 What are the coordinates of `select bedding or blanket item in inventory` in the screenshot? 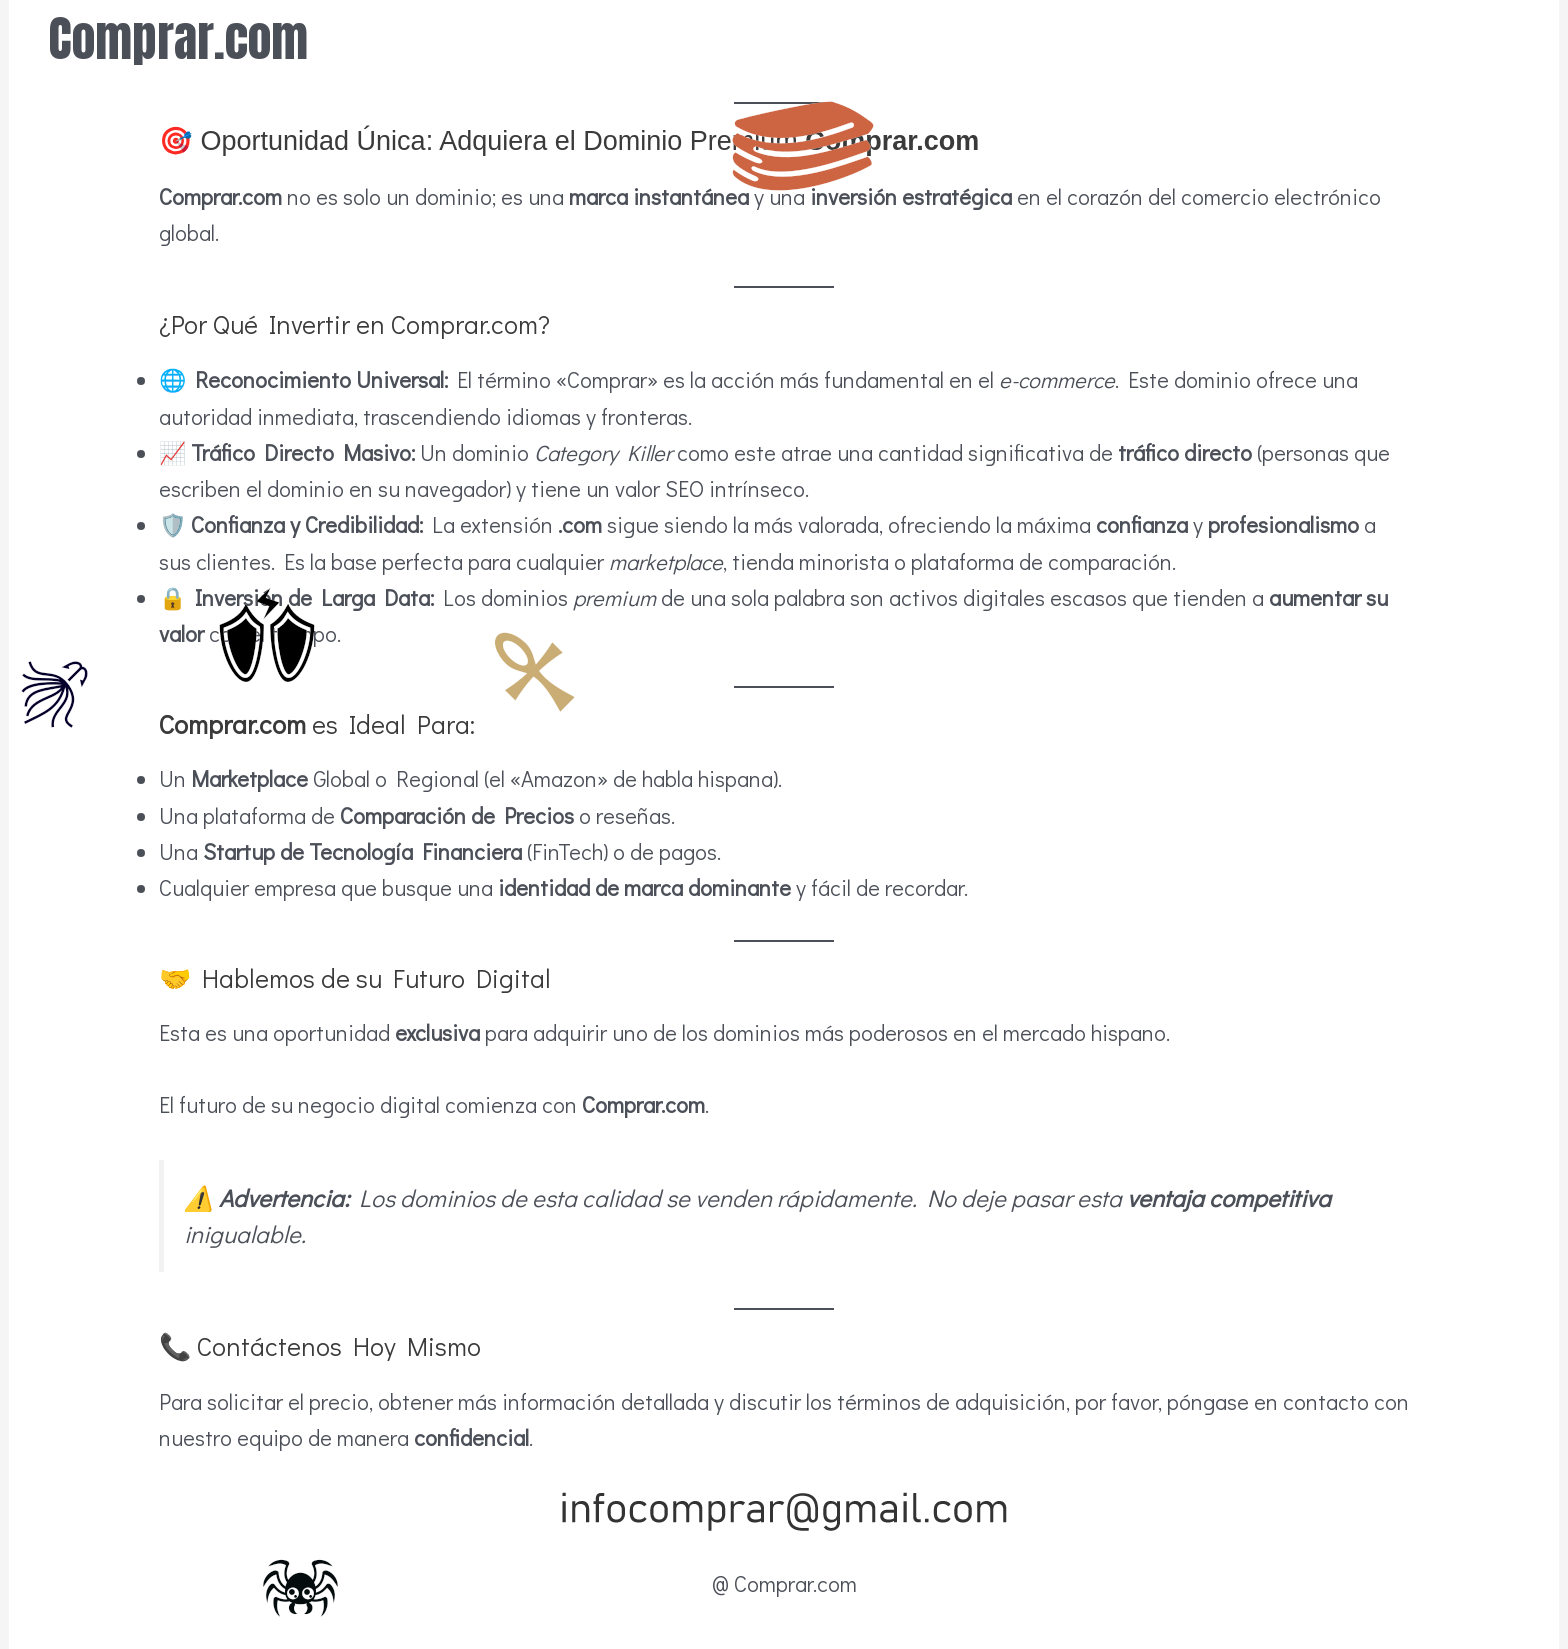 It's located at (803, 146).